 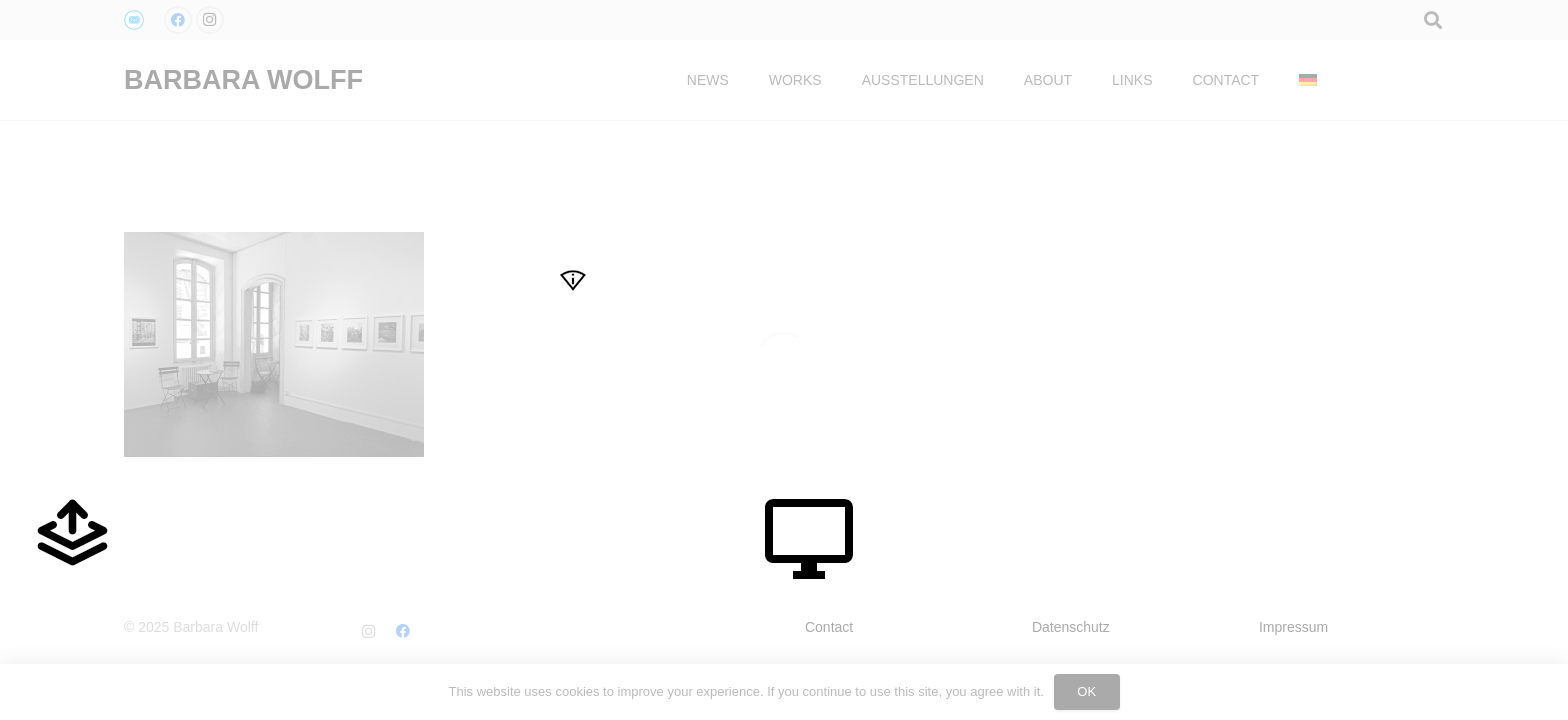 What do you see at coordinates (573, 280) in the screenshot?
I see `view wifi network information` at bounding box center [573, 280].